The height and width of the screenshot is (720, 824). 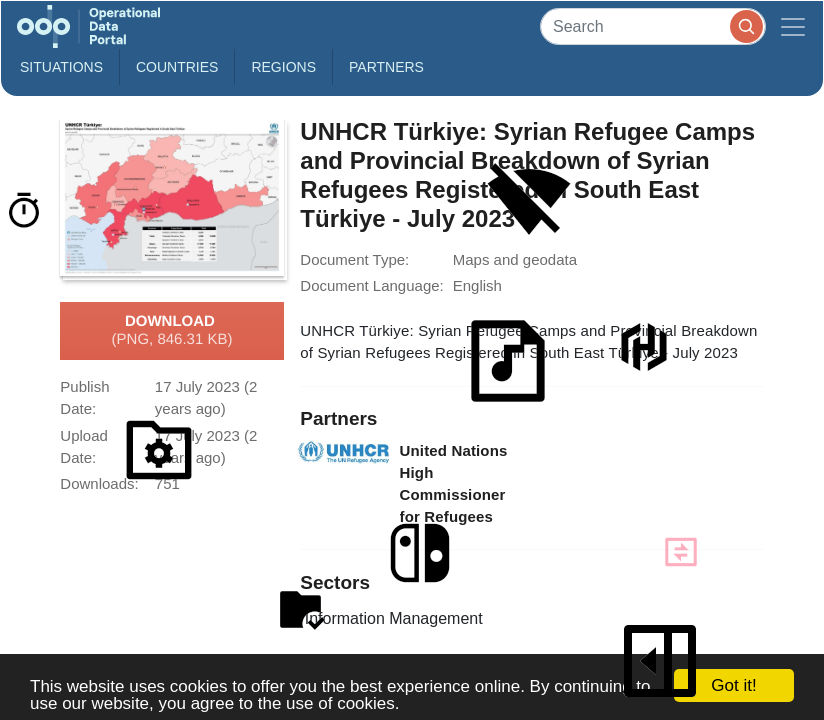 I want to click on nintendo switch app or related service, so click(x=420, y=553).